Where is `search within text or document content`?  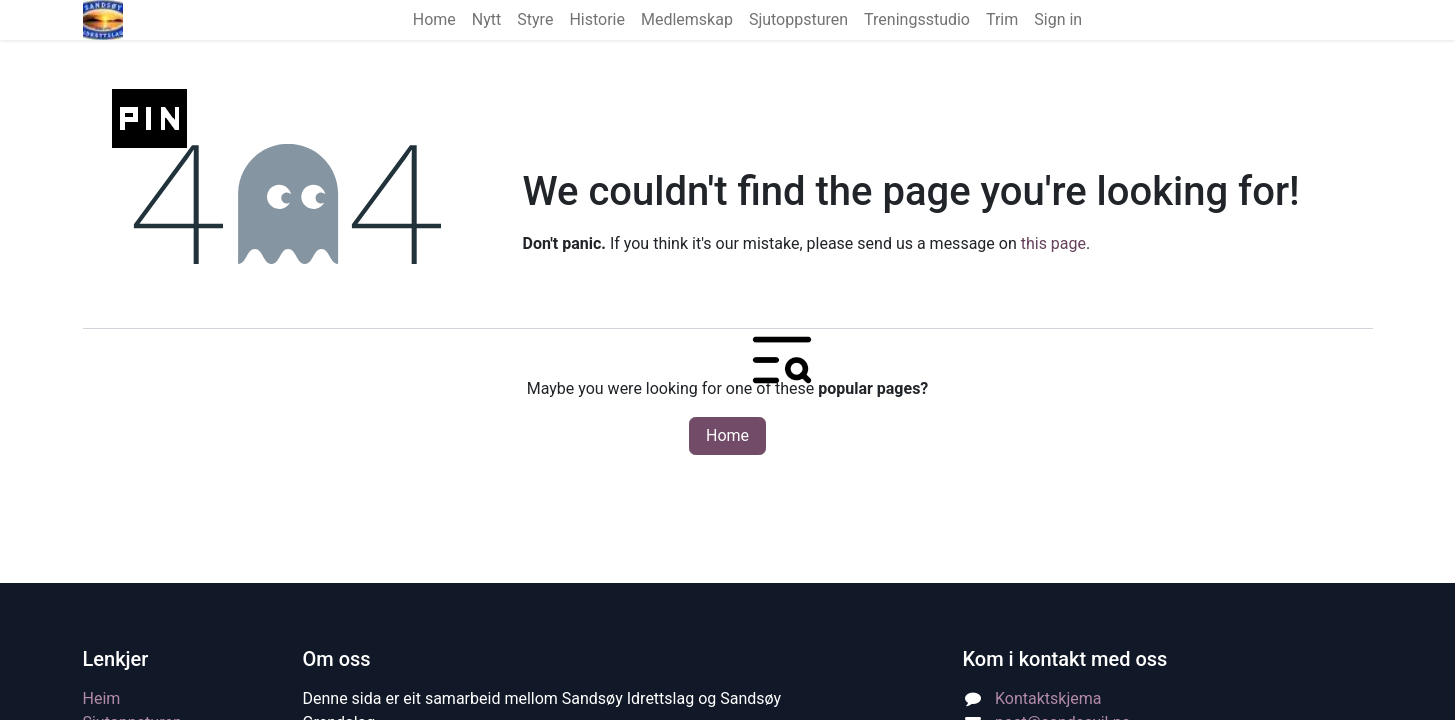
search within text or document content is located at coordinates (782, 360).